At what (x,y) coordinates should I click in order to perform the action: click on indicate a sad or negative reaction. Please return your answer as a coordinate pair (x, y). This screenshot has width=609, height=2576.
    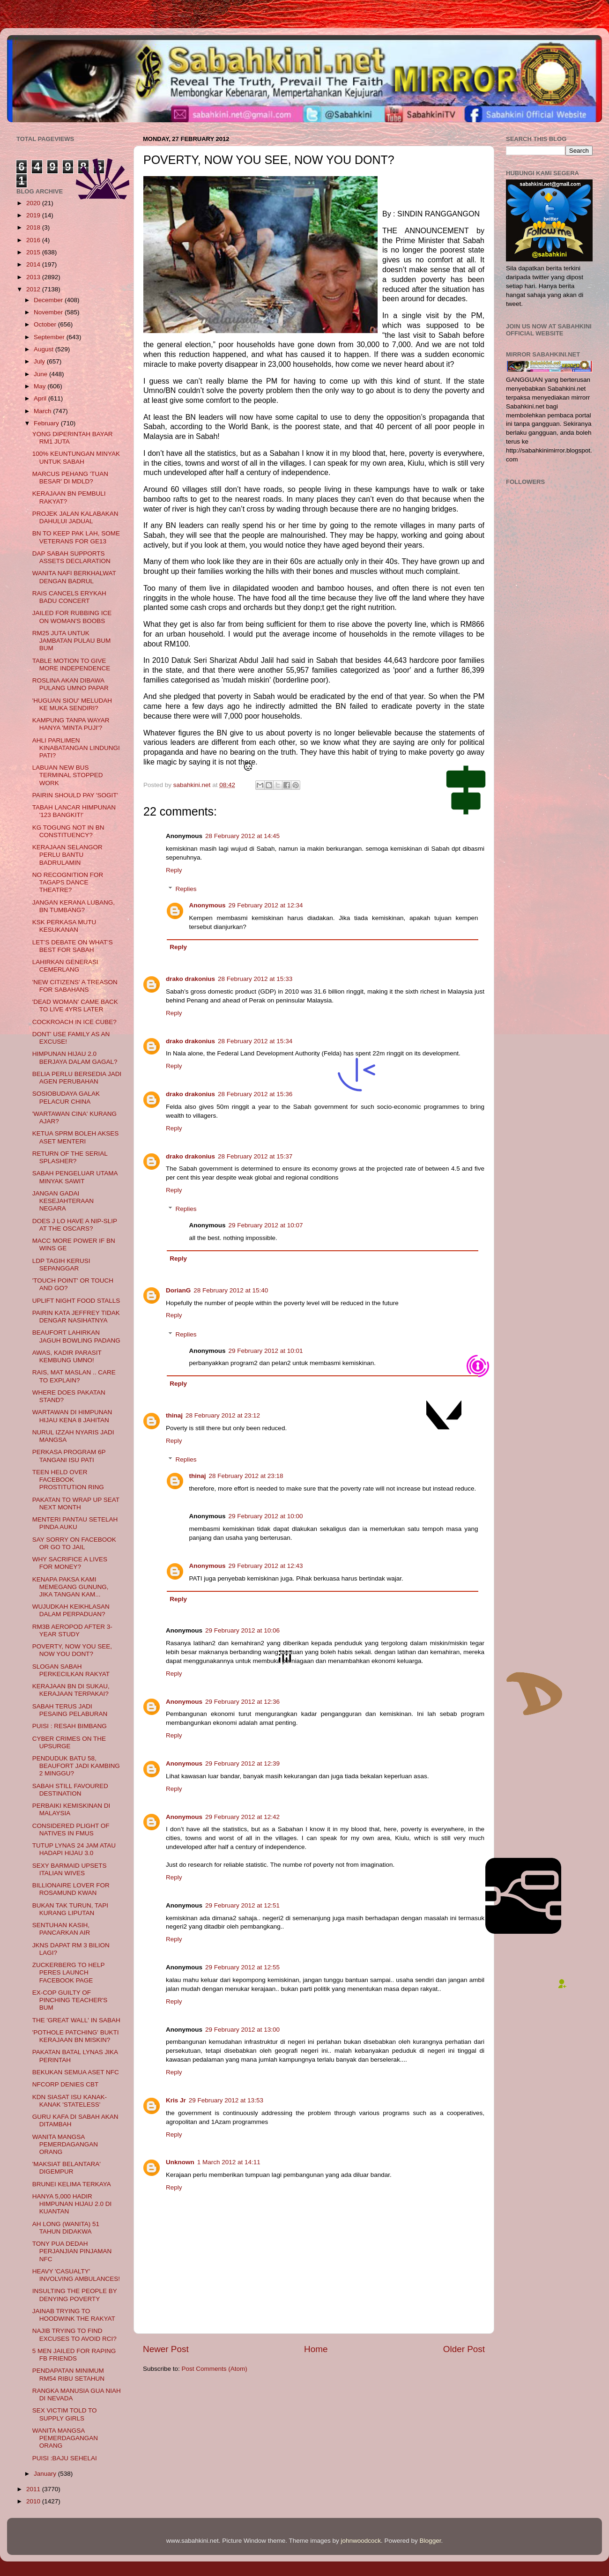
    Looking at the image, I should click on (248, 766).